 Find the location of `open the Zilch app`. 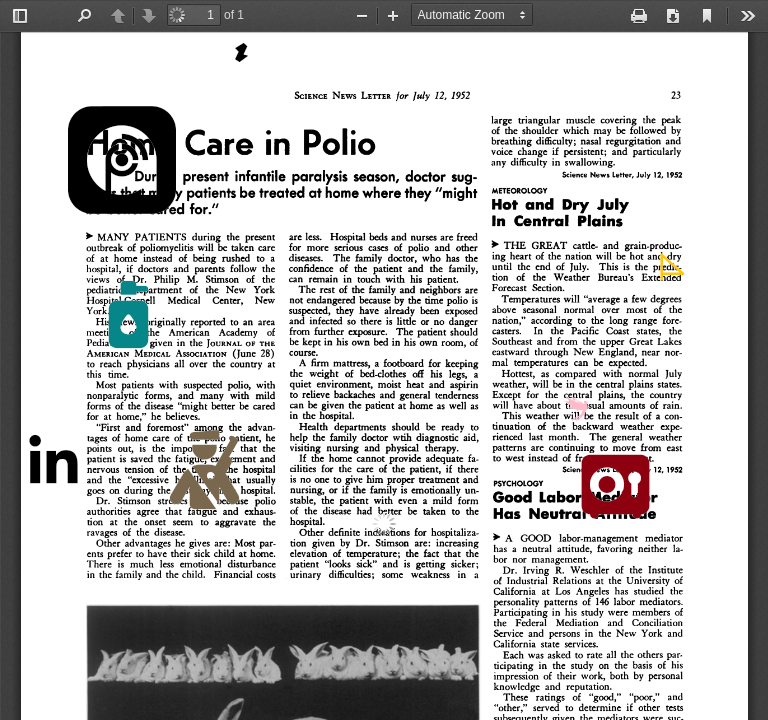

open the Zilch app is located at coordinates (241, 52).